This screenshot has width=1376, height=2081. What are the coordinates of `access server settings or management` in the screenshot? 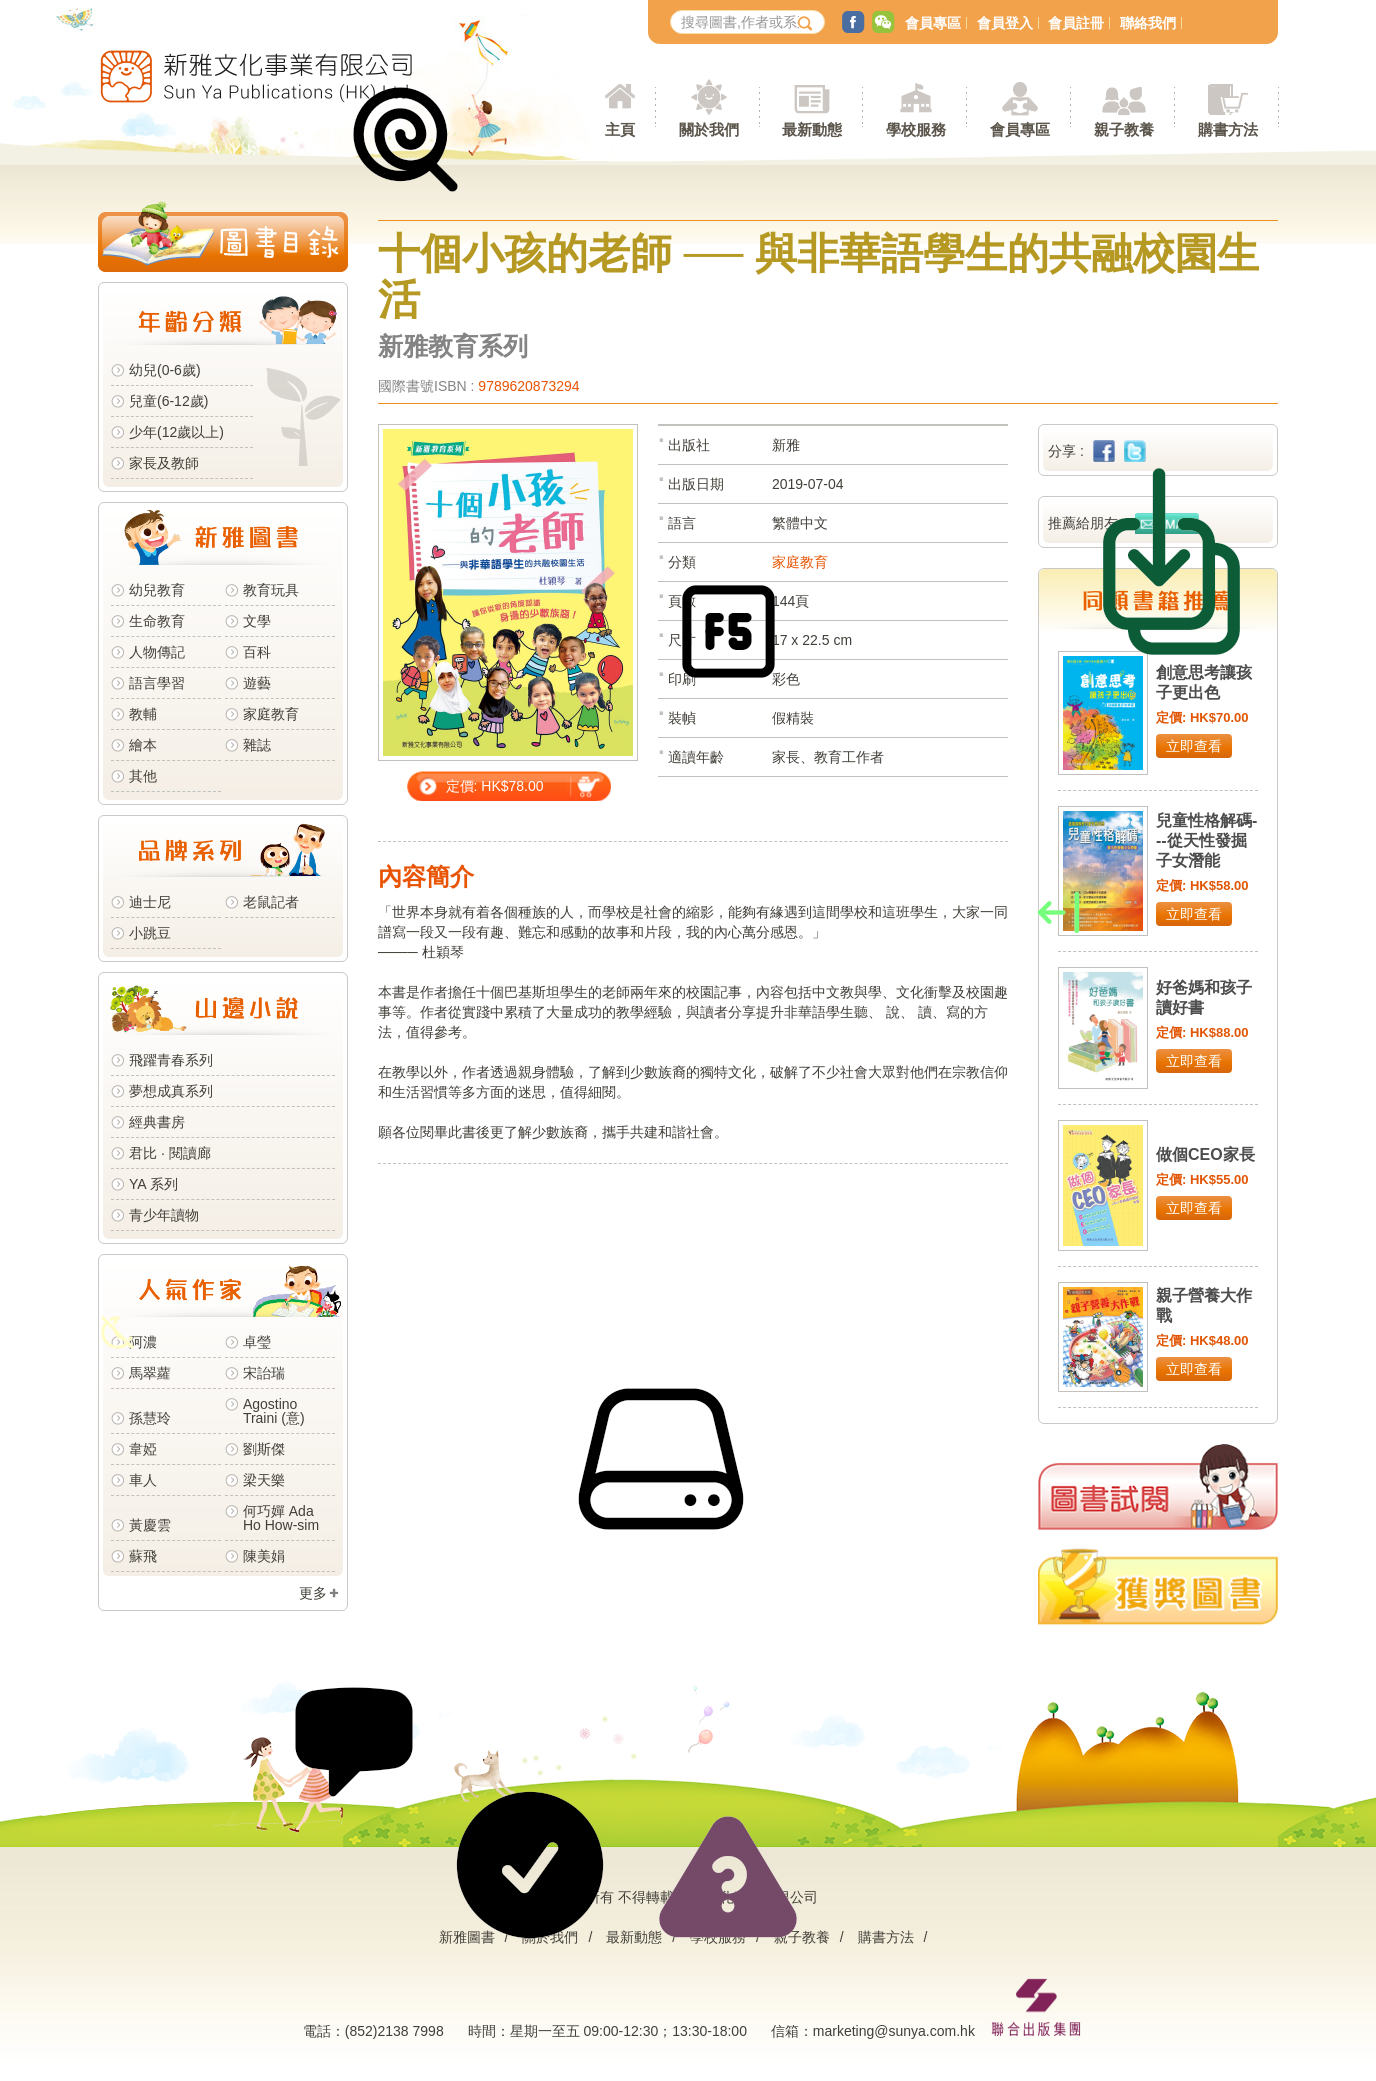 It's located at (661, 1459).